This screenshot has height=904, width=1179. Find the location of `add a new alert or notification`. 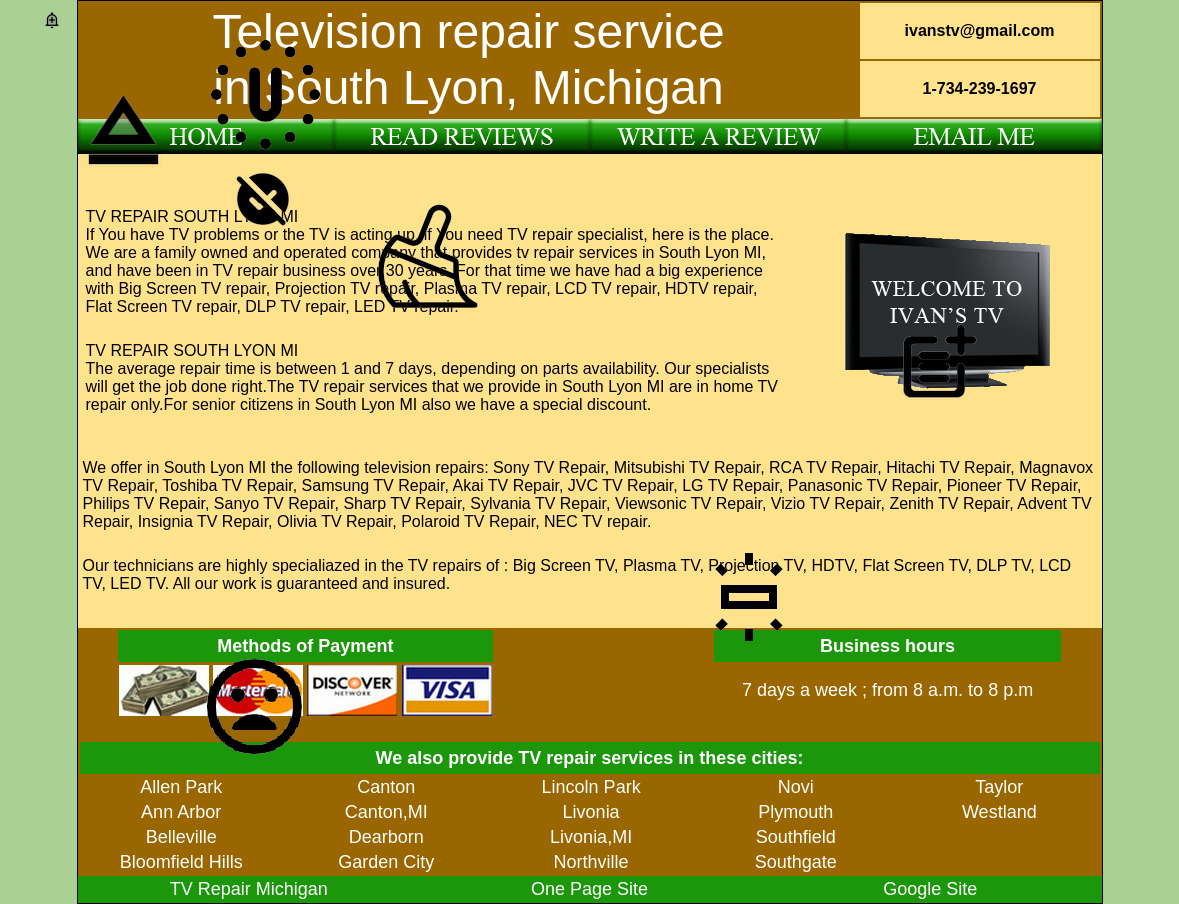

add a new alert or notification is located at coordinates (52, 20).